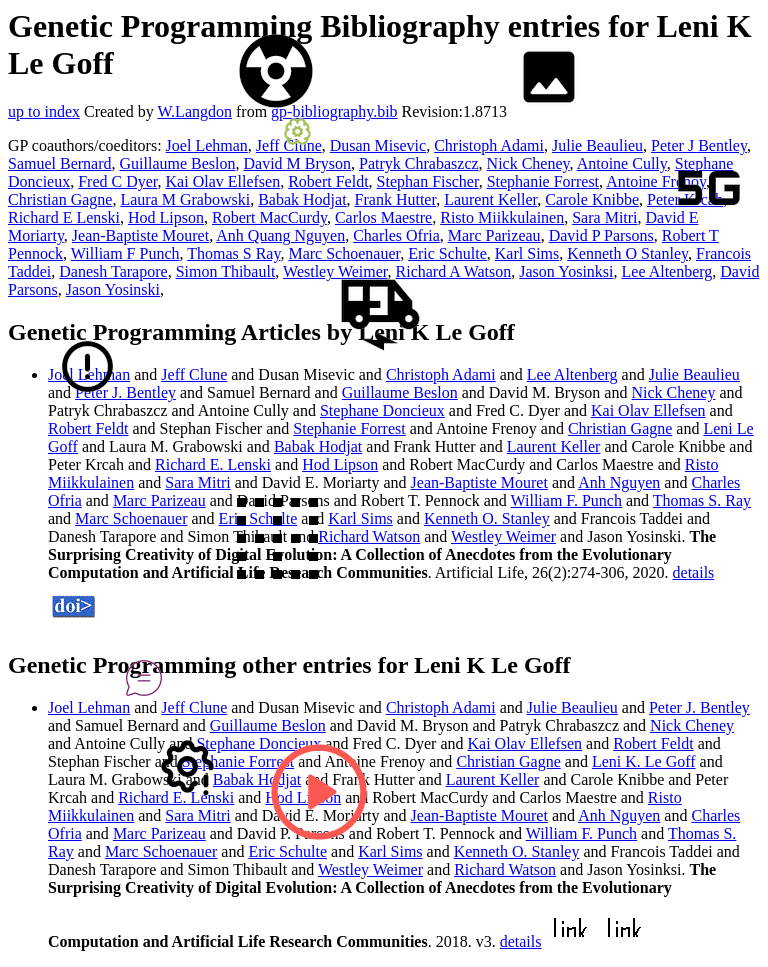 The image size is (768, 967). What do you see at coordinates (187, 766) in the screenshot?
I see `settings require attention or action` at bounding box center [187, 766].